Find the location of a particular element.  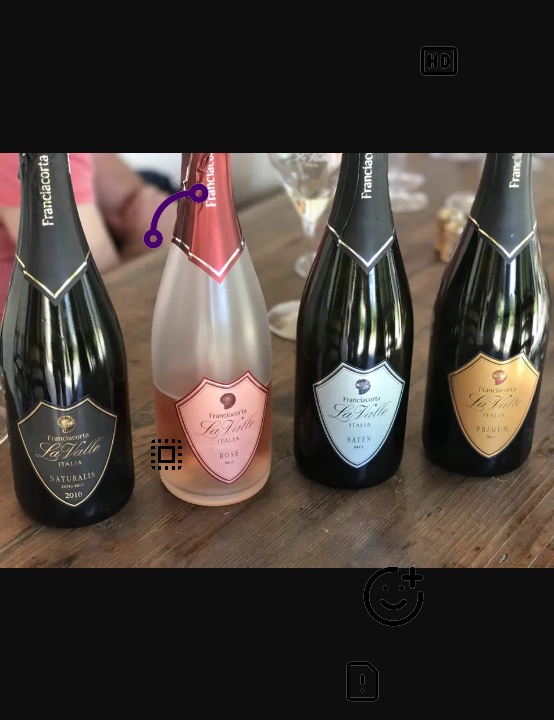

add a reaction to a message is located at coordinates (393, 596).